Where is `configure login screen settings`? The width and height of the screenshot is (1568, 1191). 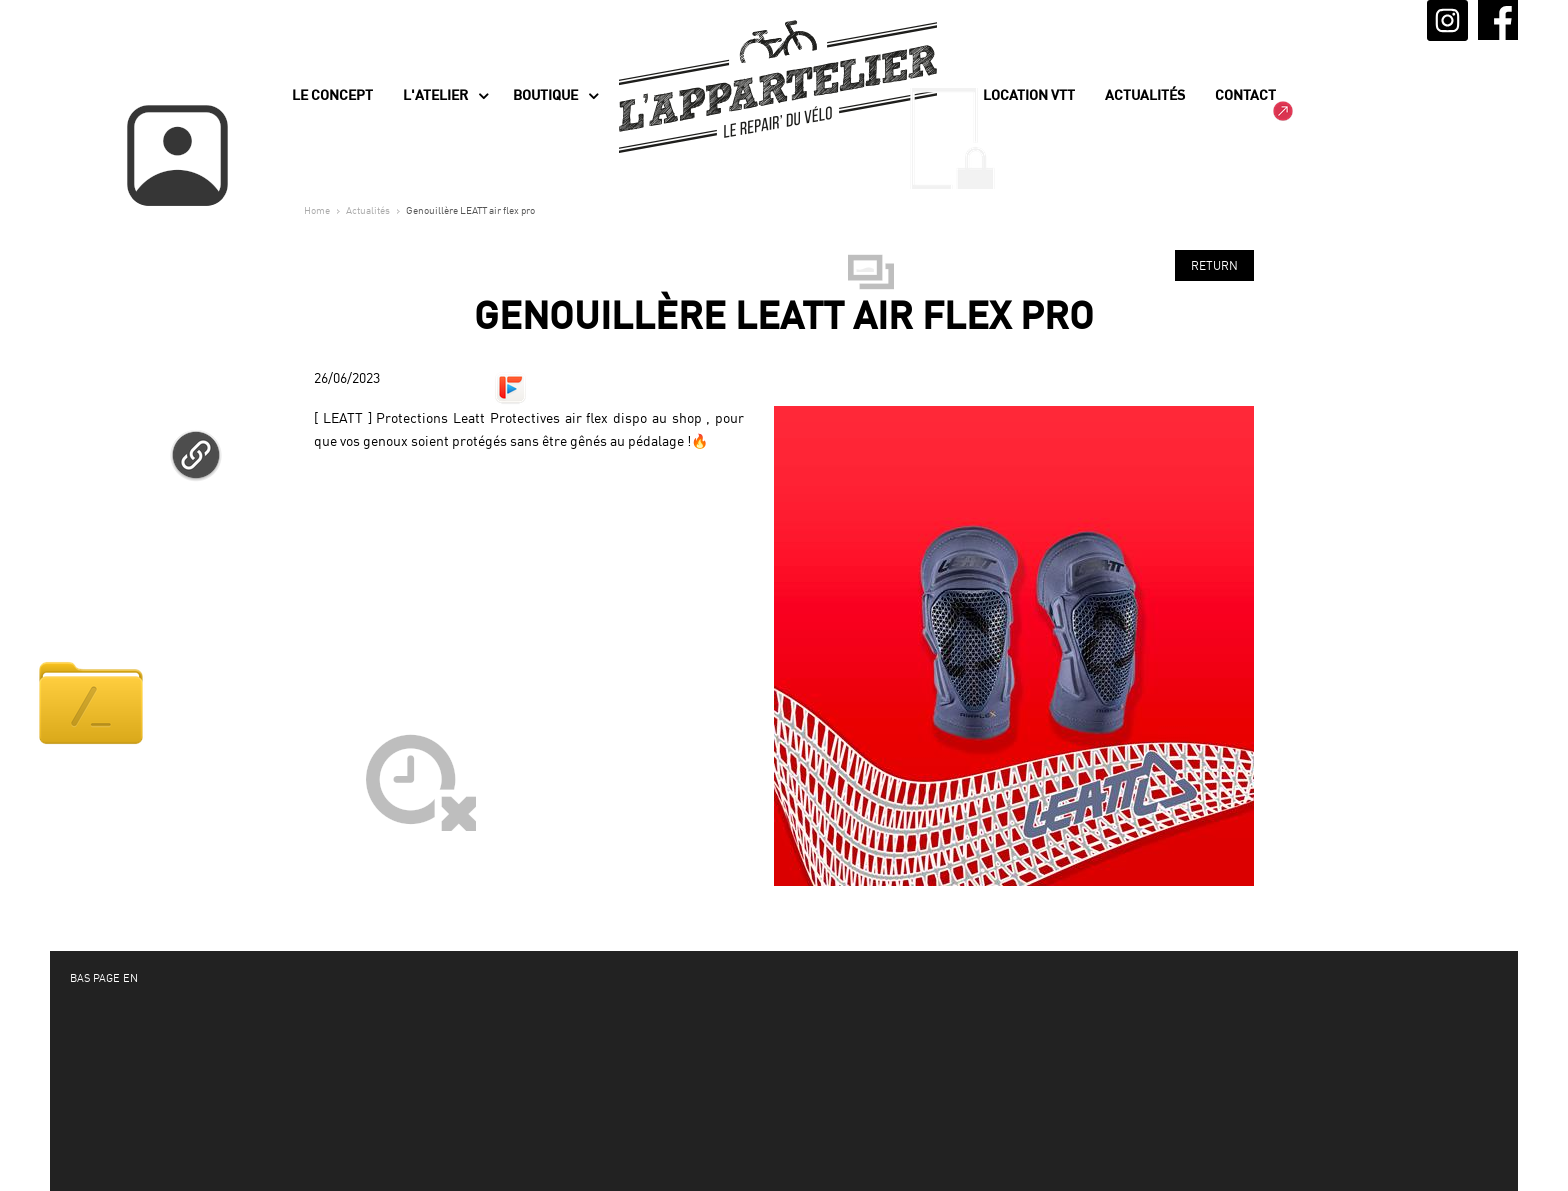
configure login screen settings is located at coordinates (177, 155).